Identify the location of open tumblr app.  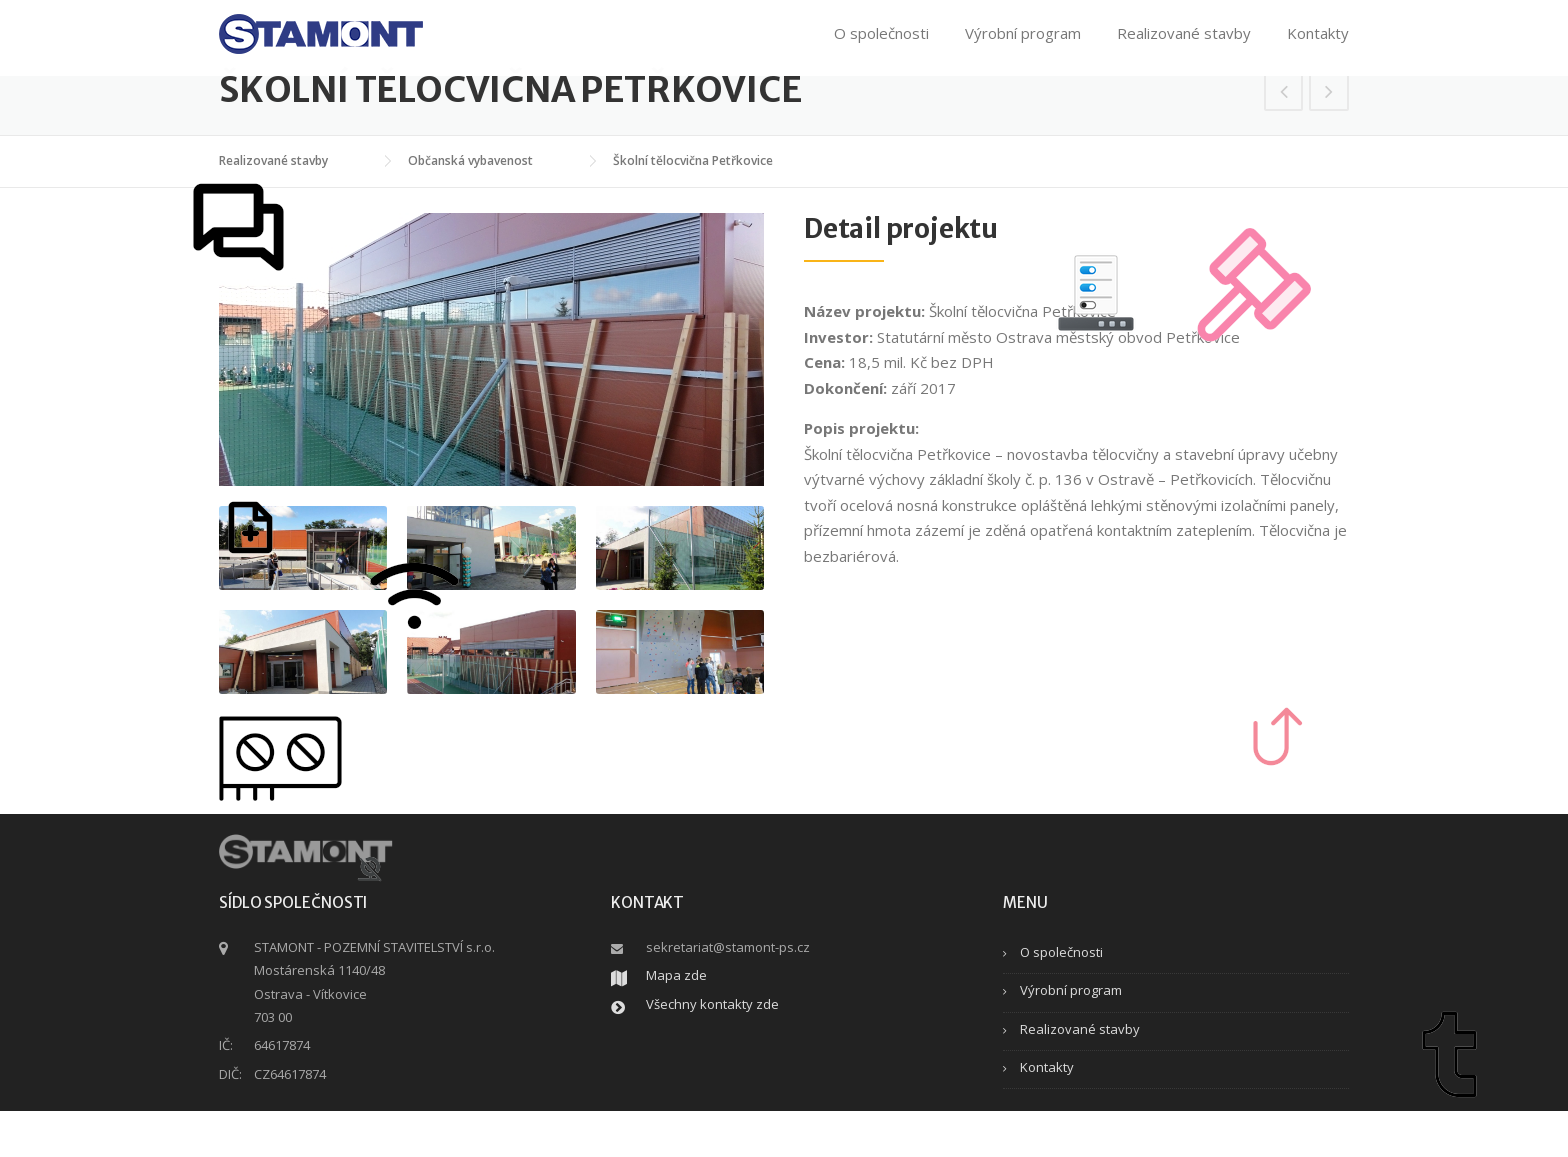
(1449, 1054).